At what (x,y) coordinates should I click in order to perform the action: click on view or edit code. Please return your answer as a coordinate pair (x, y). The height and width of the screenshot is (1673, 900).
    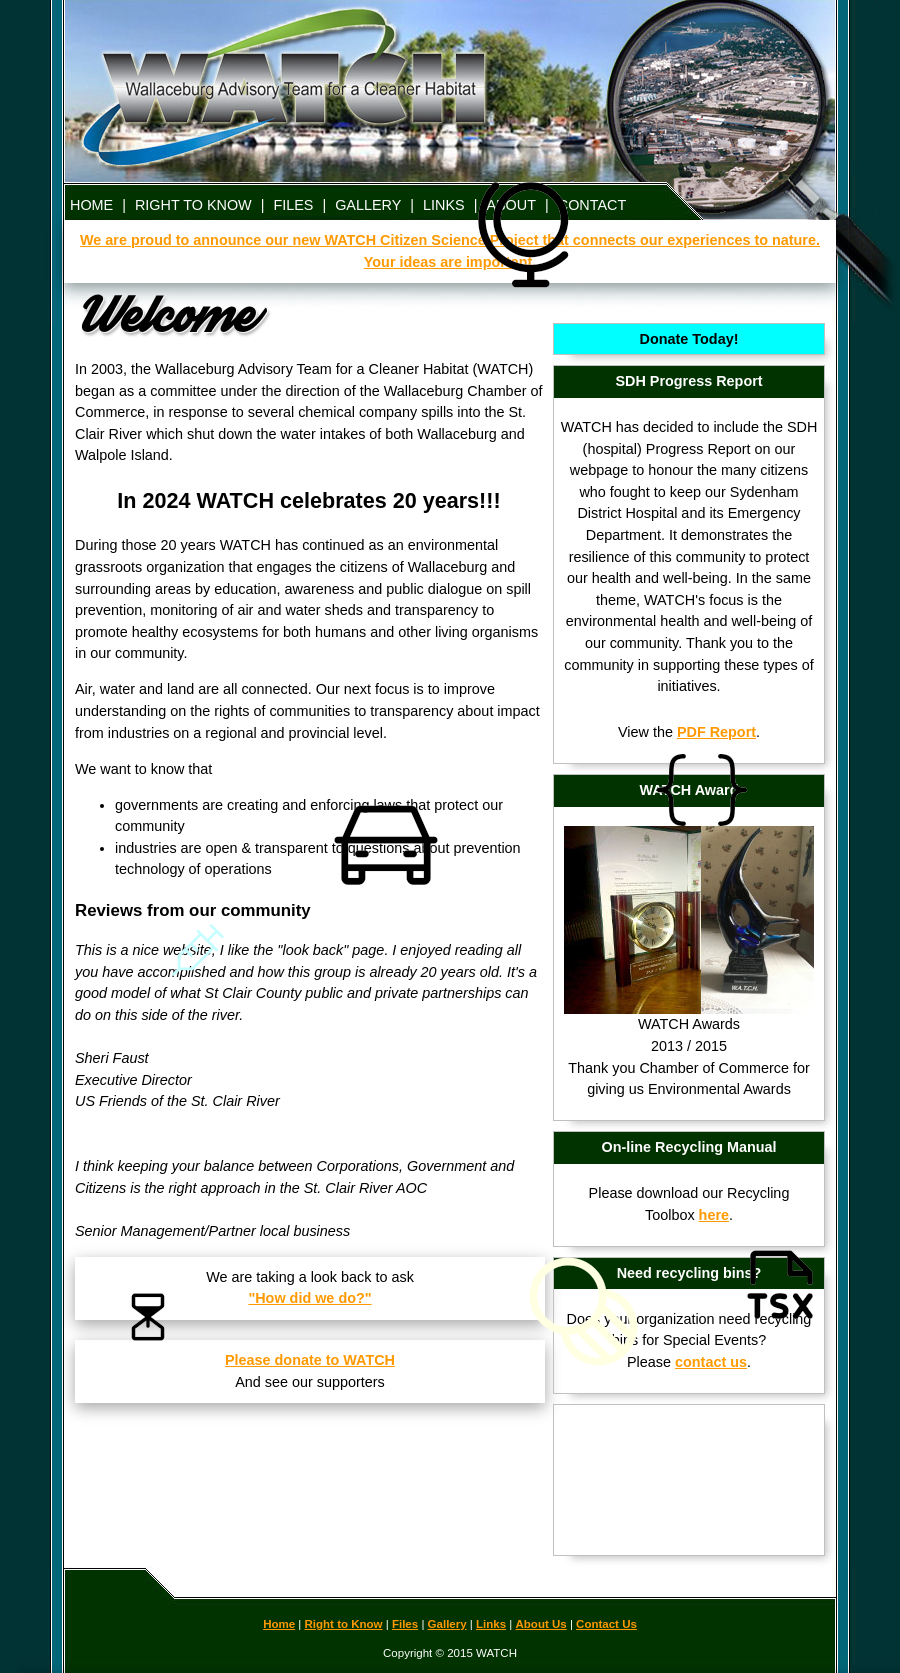
    Looking at the image, I should click on (702, 790).